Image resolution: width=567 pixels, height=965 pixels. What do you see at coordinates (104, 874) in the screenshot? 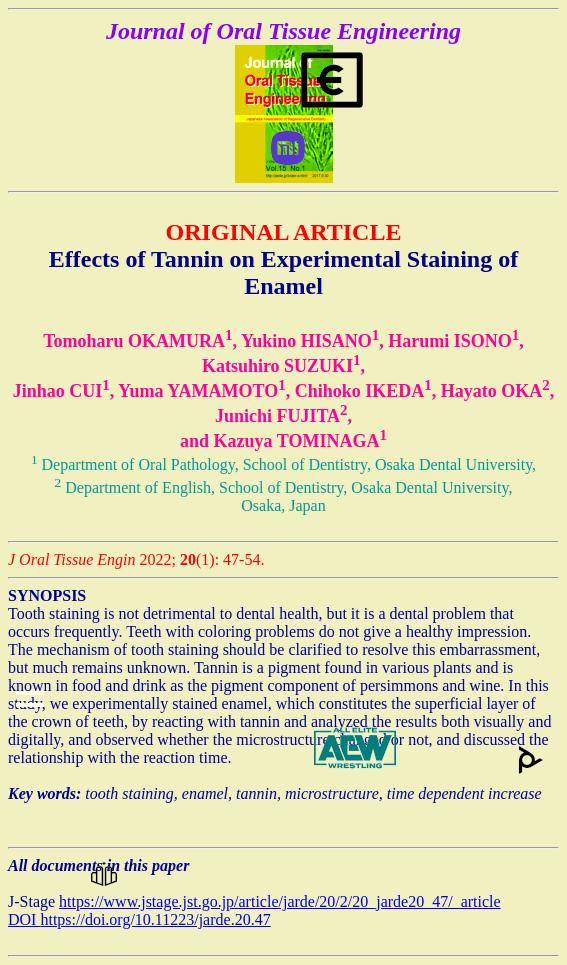
I see `backbone.js framework logo` at bounding box center [104, 874].